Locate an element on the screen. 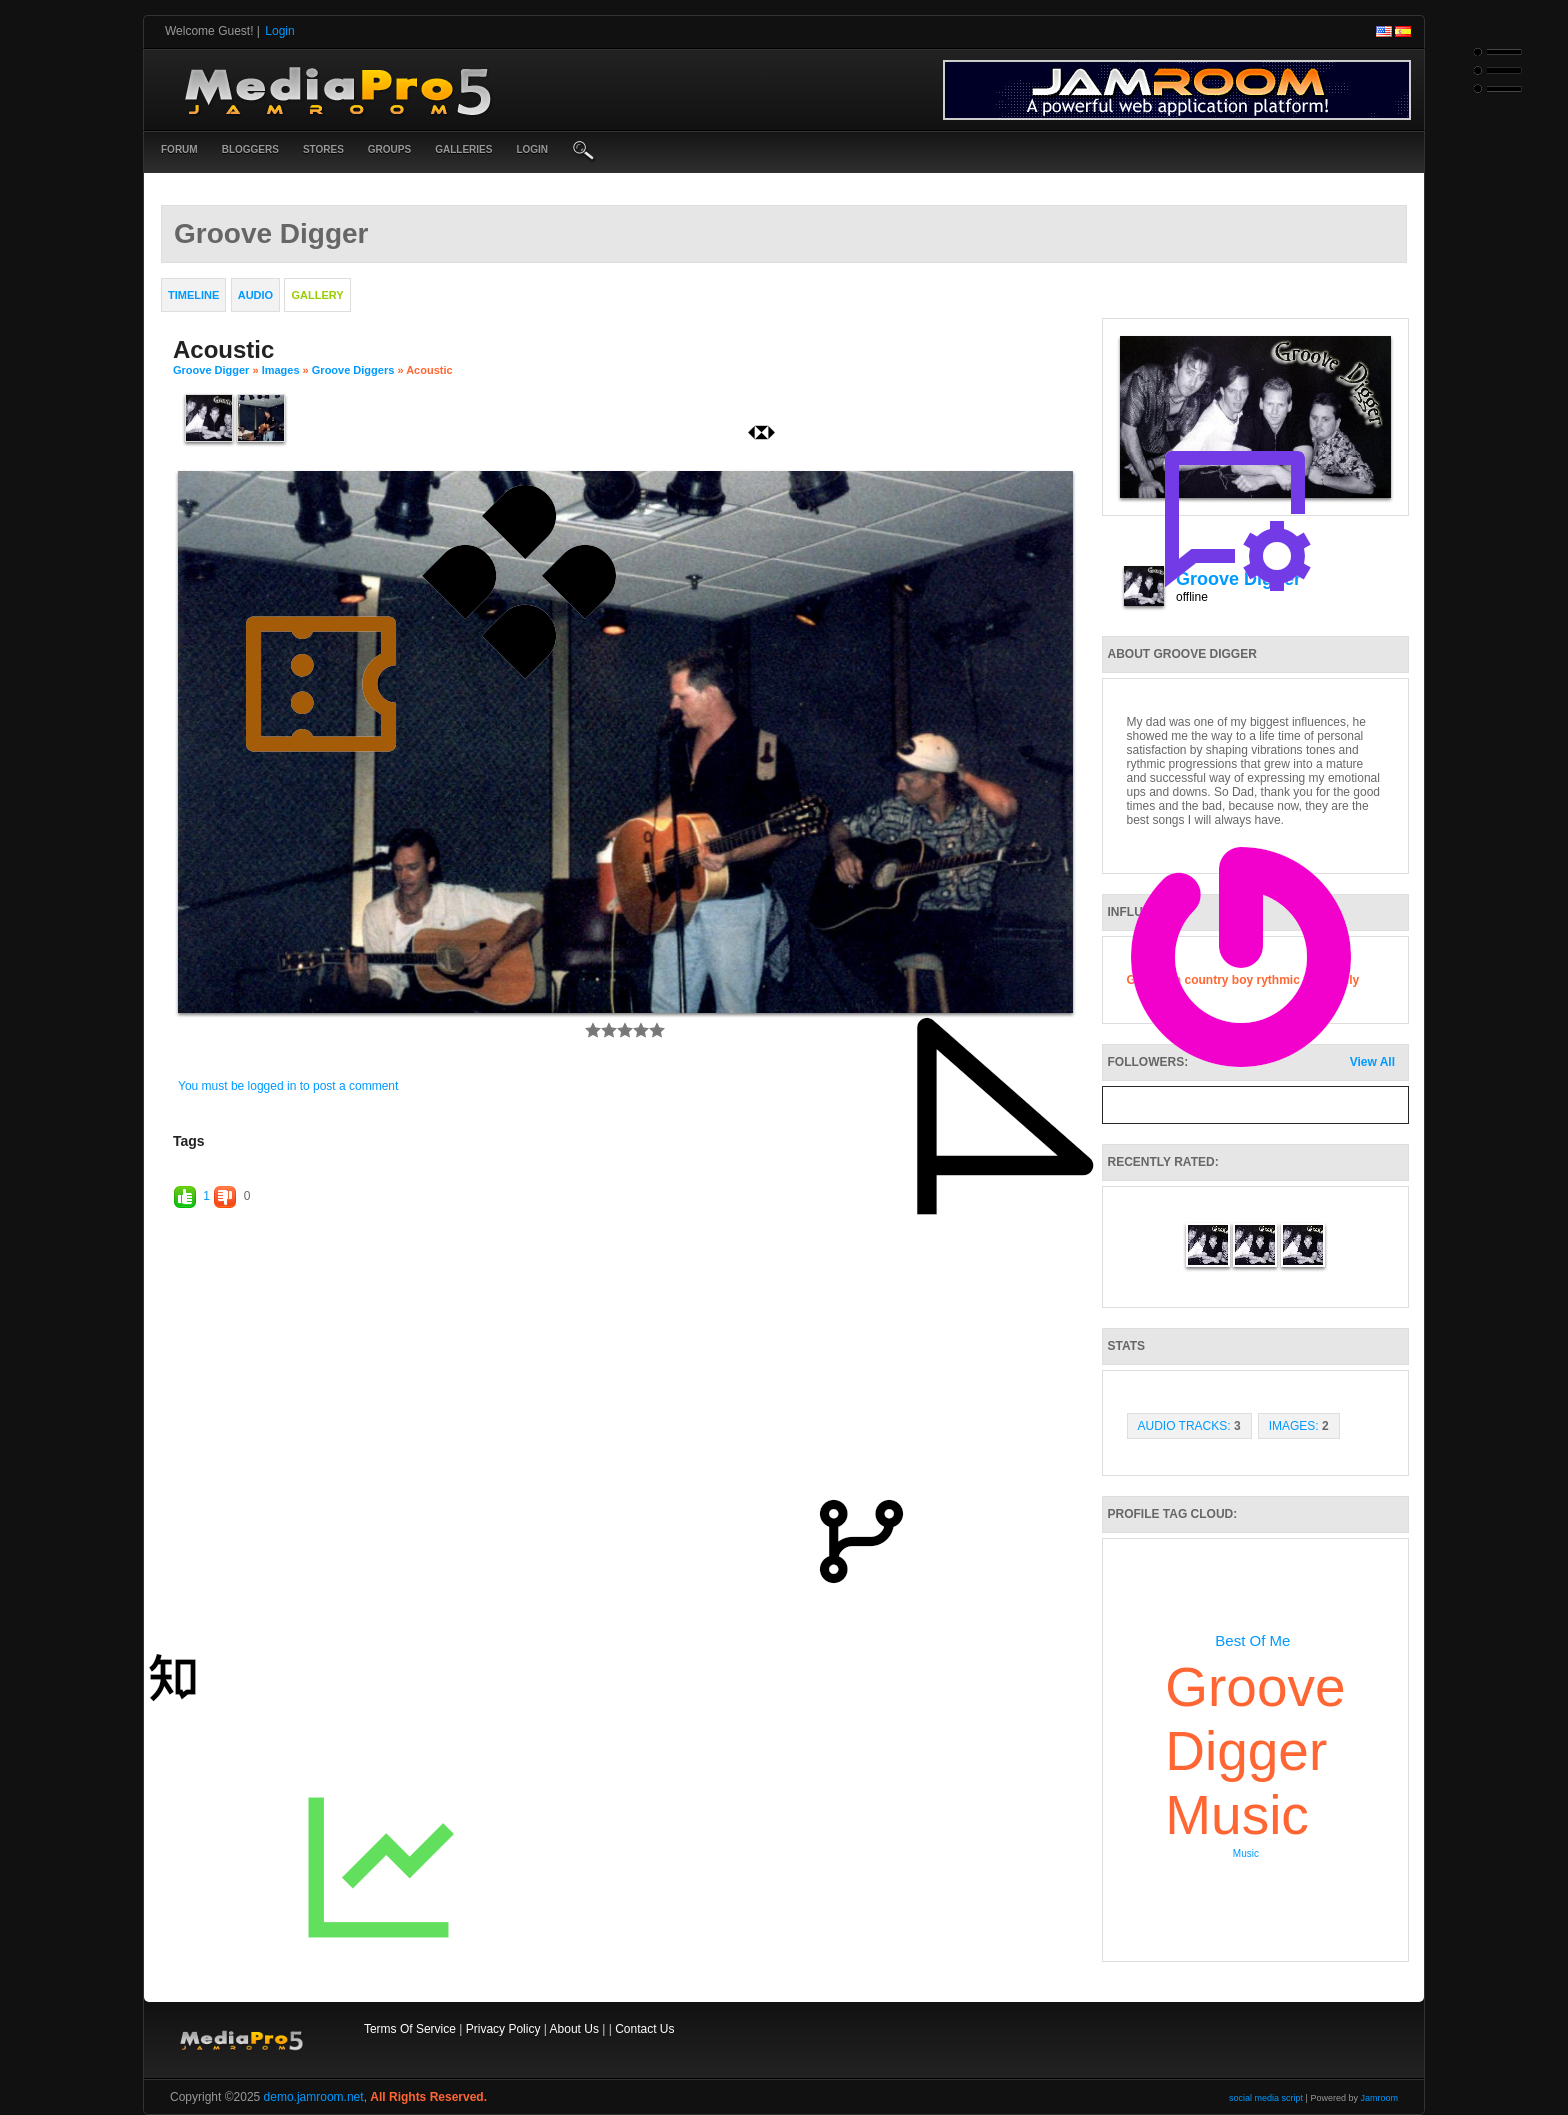 This screenshot has height=2115, width=1568. view items as a bulleted list is located at coordinates (1497, 70).